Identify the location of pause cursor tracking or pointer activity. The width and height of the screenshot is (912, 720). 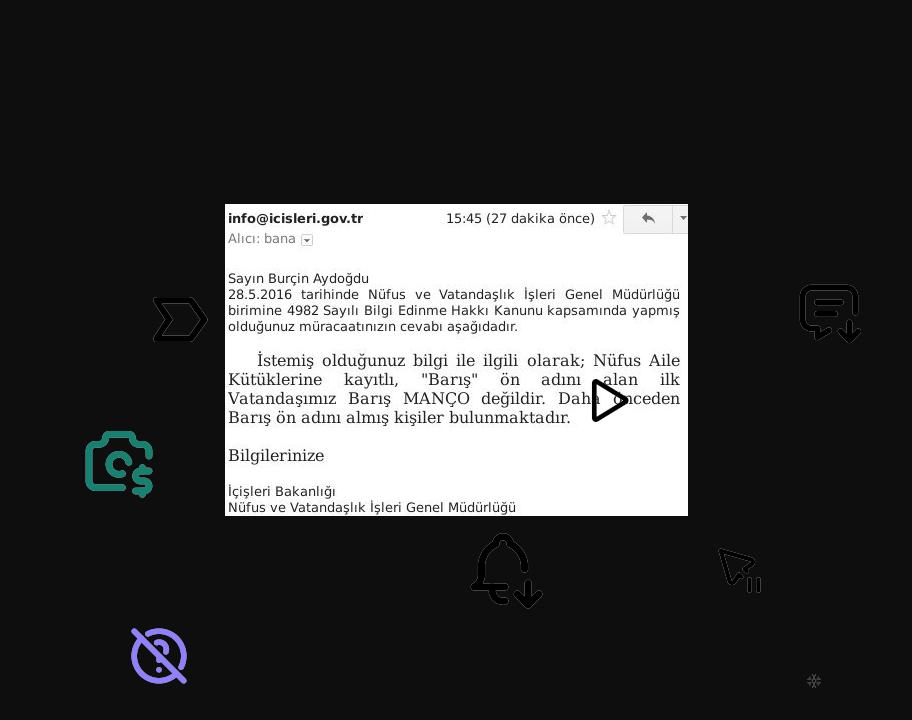
(738, 568).